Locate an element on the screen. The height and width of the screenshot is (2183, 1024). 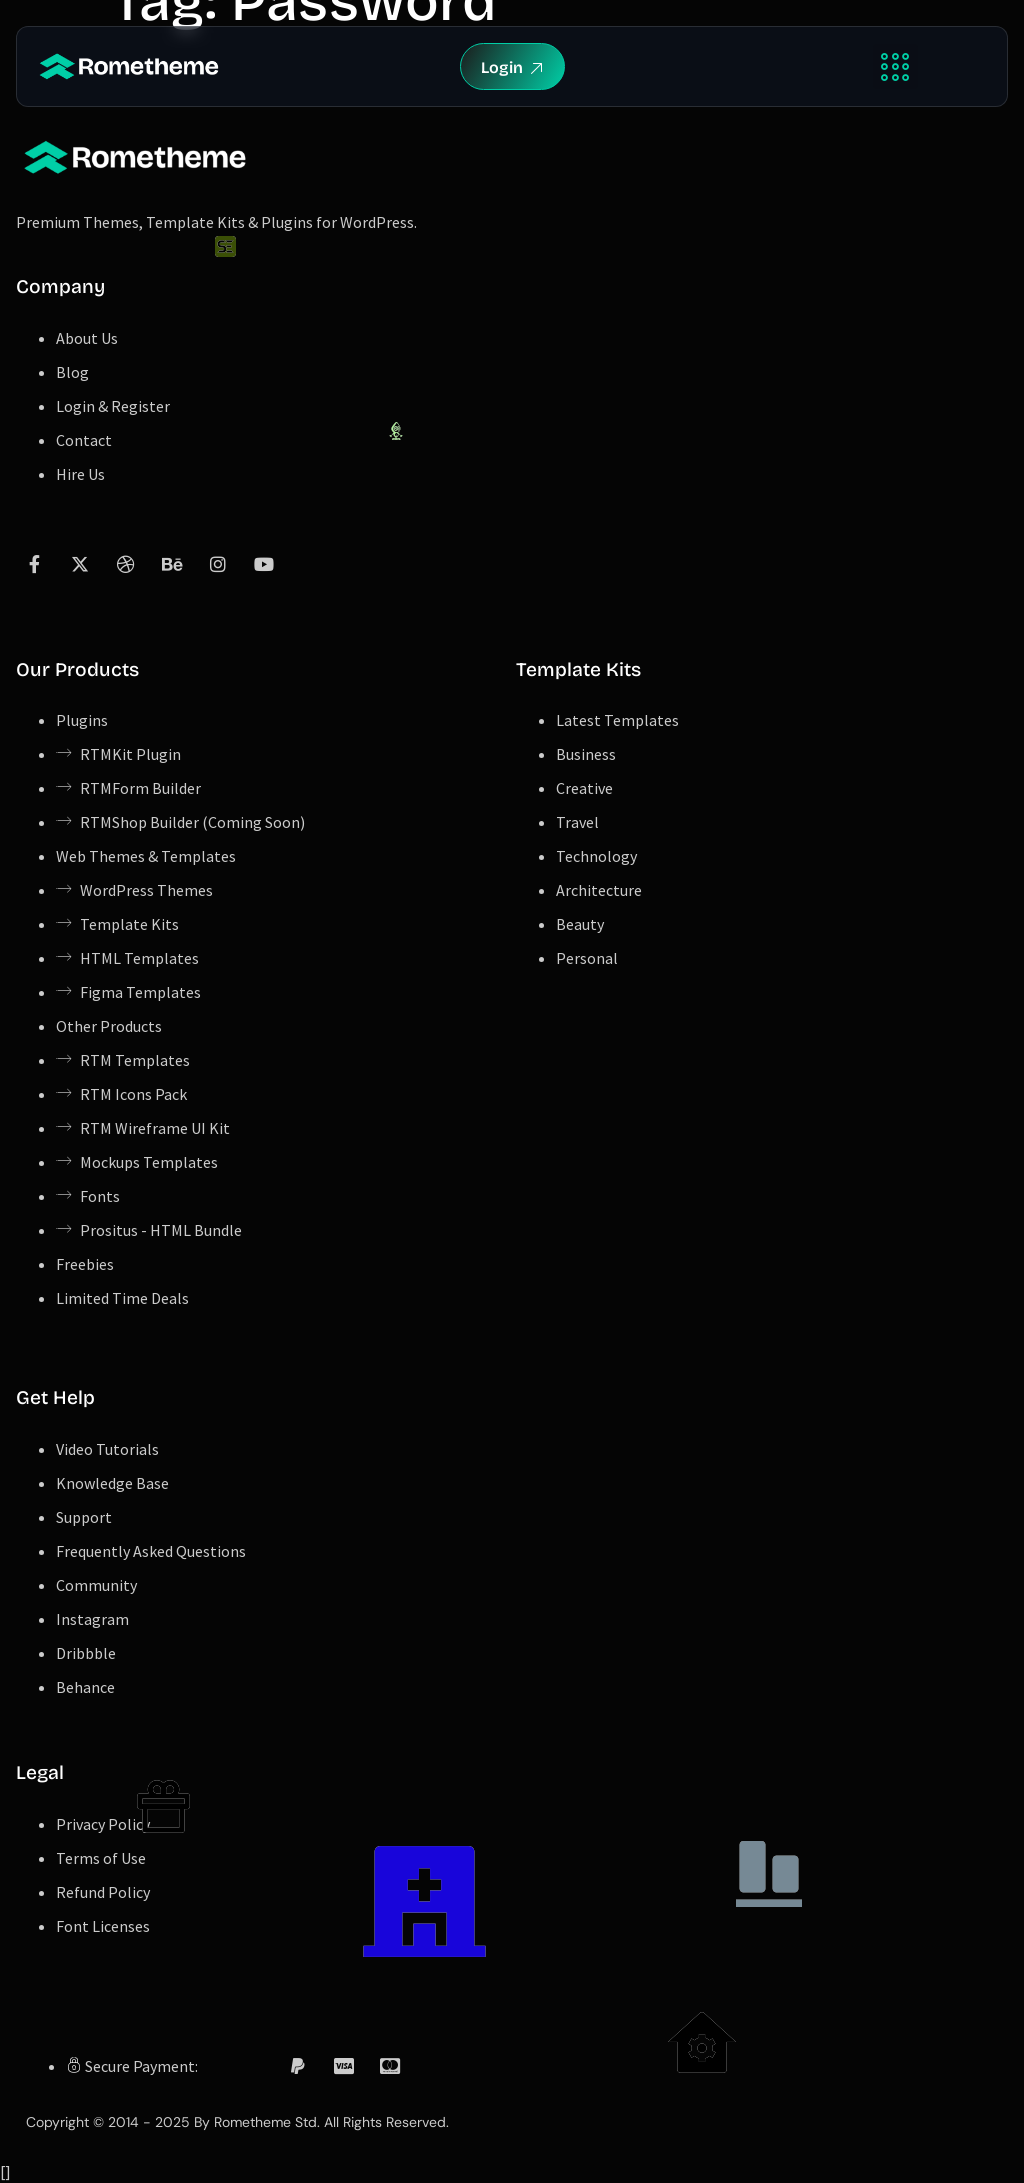
find nearby hospitals is located at coordinates (424, 1901).